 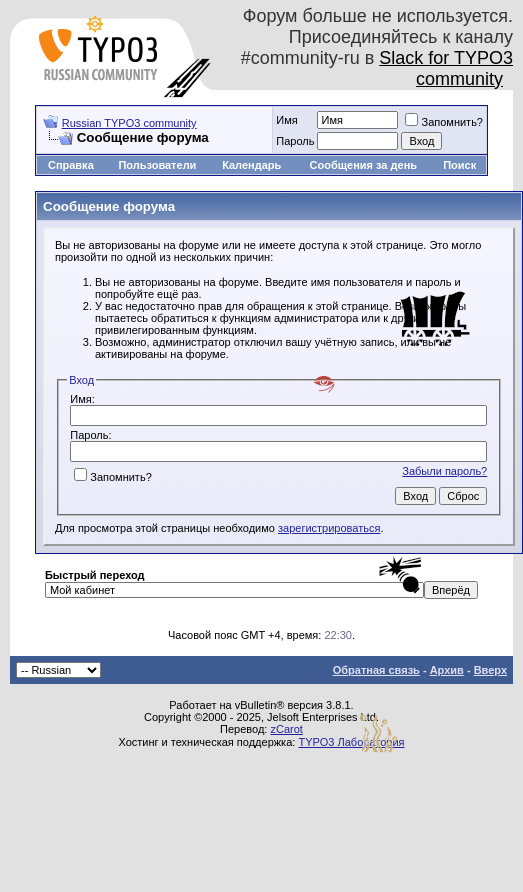 I want to click on wooden planks or lumber resource in a crafting game, so click(x=187, y=78).